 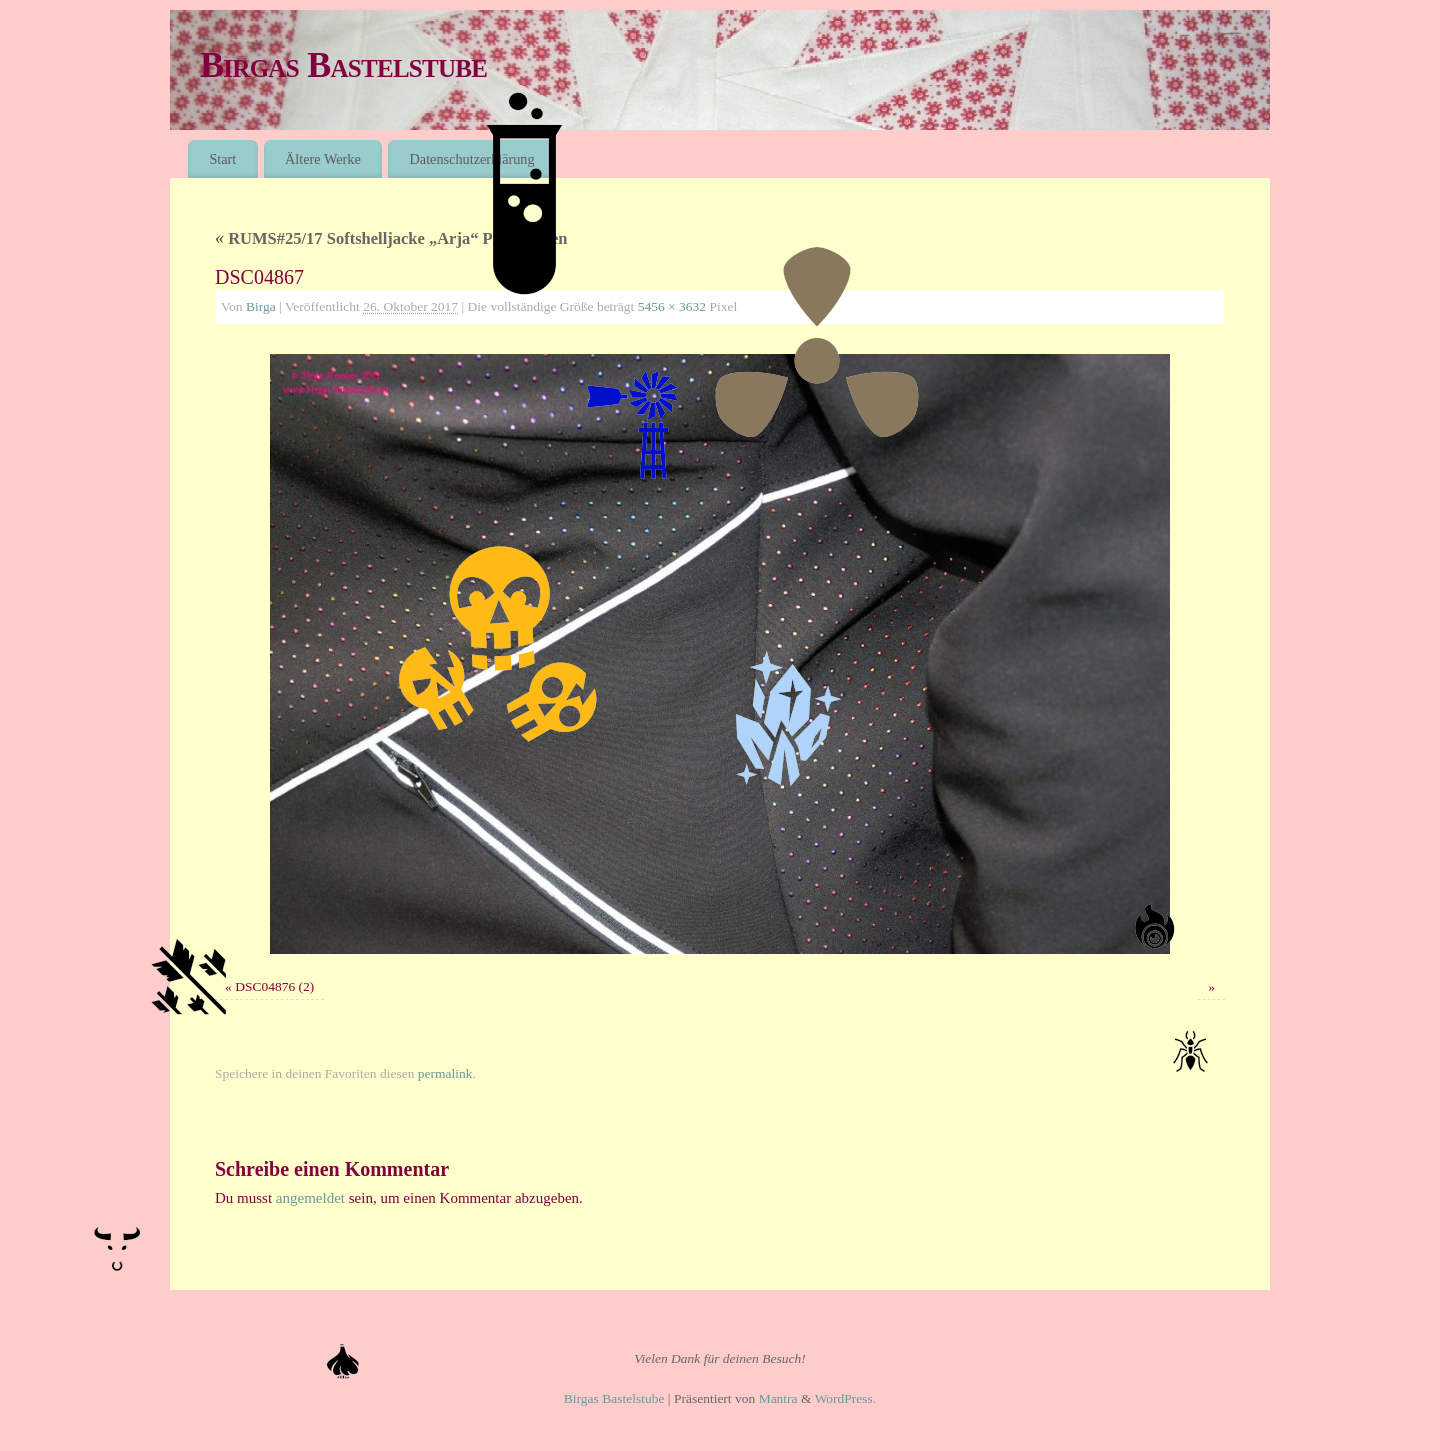 What do you see at coordinates (1190, 1051) in the screenshot?
I see `indicates insect or pest-related content` at bounding box center [1190, 1051].